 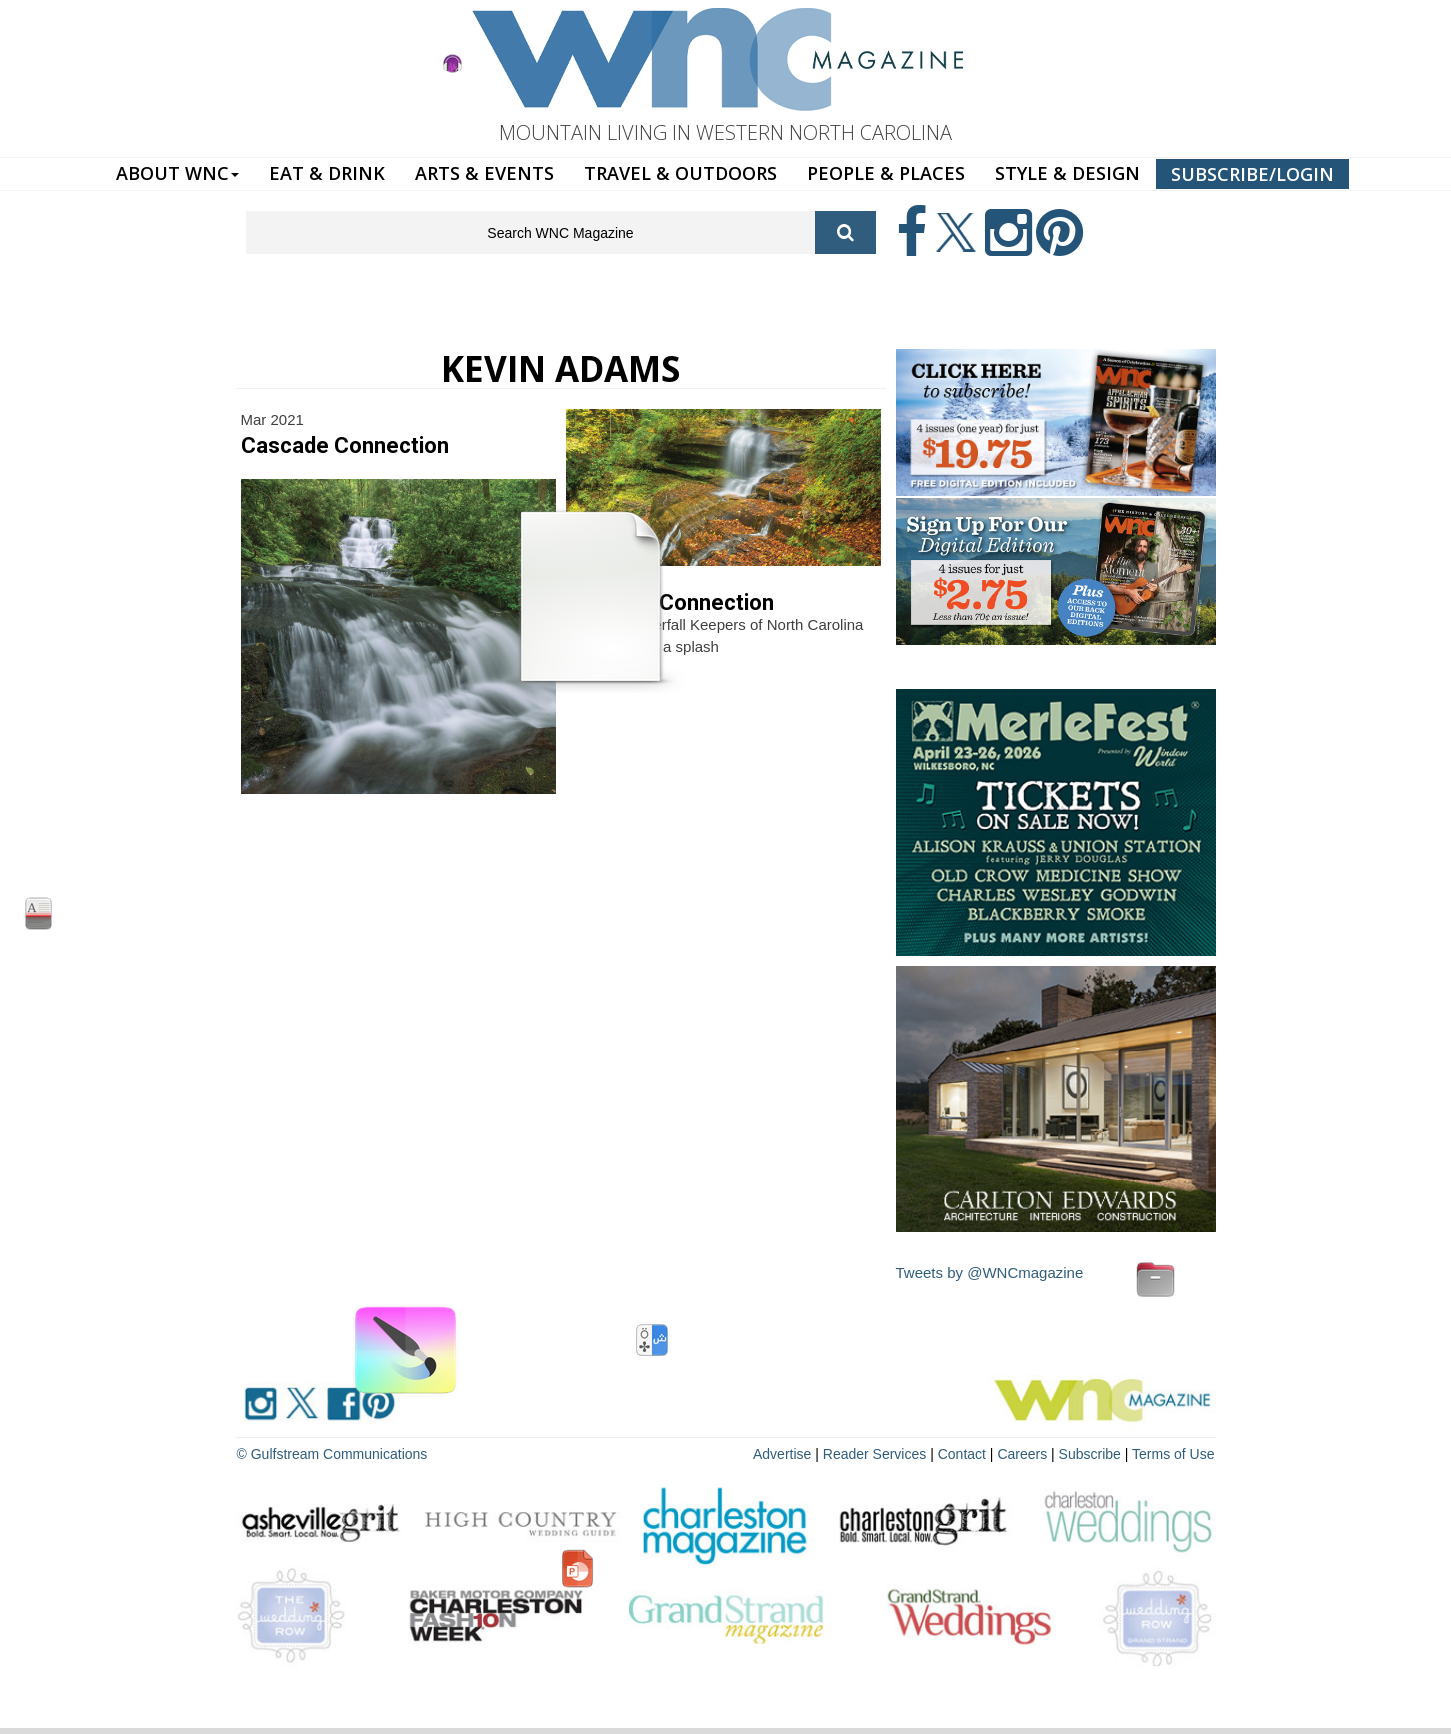 I want to click on powerpoint slideshow file, so click(x=577, y=1568).